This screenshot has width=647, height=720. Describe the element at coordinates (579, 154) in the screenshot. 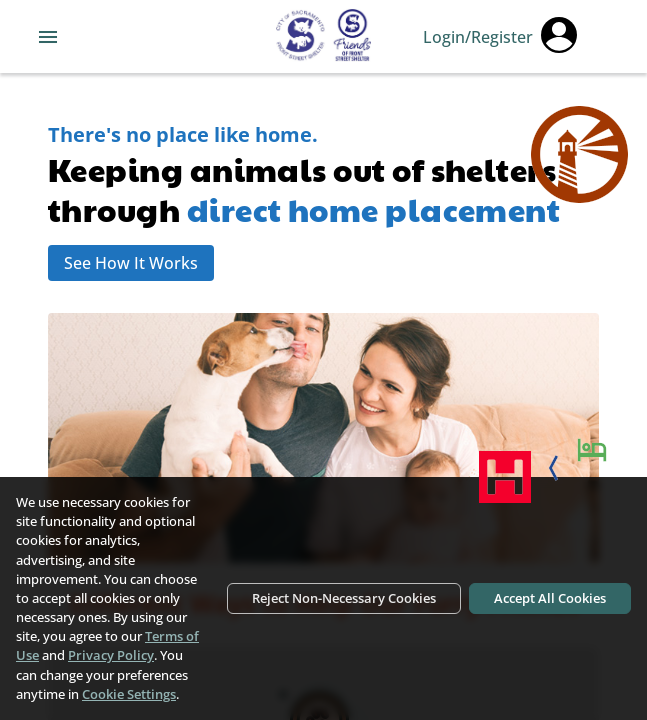

I see `harbor container registry logo` at that location.